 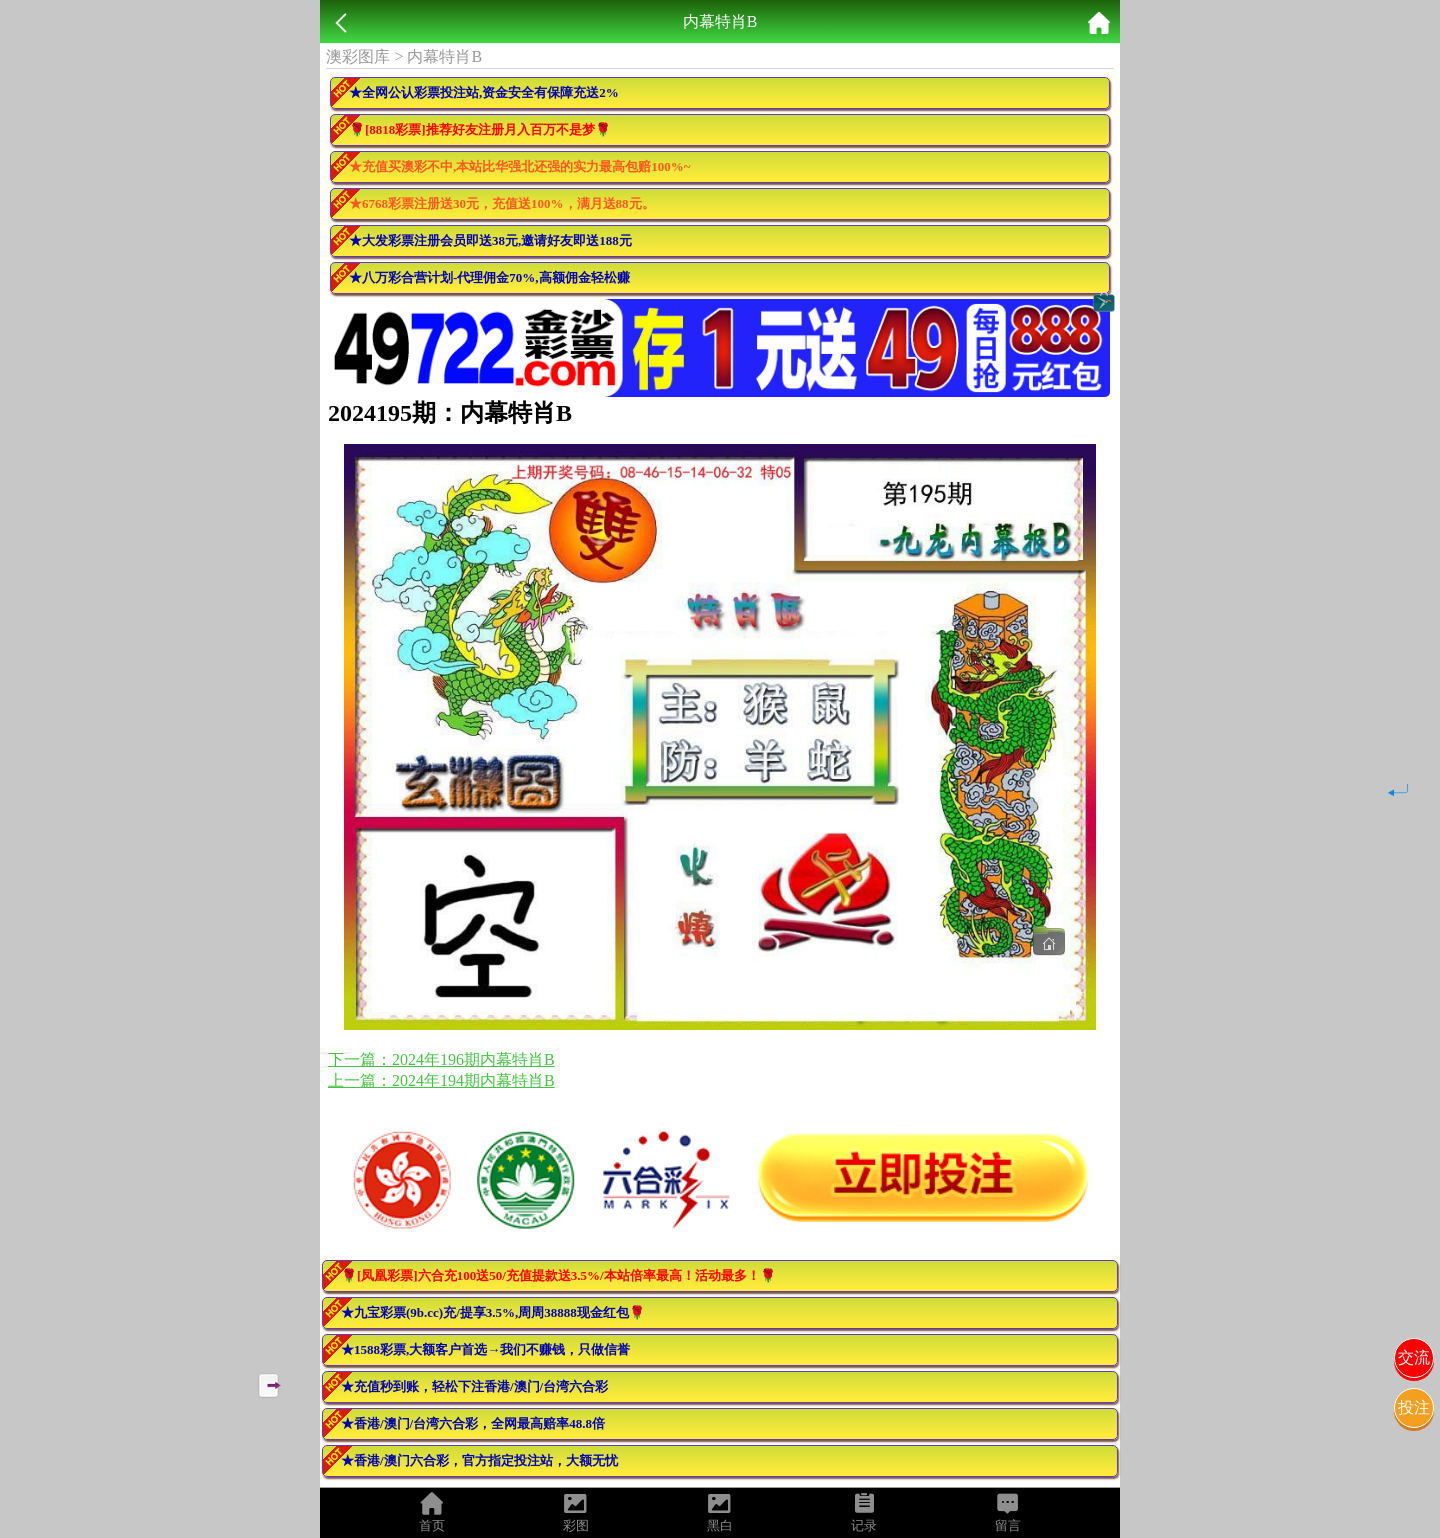 I want to click on open the snap store to browse and install apps, so click(x=1104, y=303).